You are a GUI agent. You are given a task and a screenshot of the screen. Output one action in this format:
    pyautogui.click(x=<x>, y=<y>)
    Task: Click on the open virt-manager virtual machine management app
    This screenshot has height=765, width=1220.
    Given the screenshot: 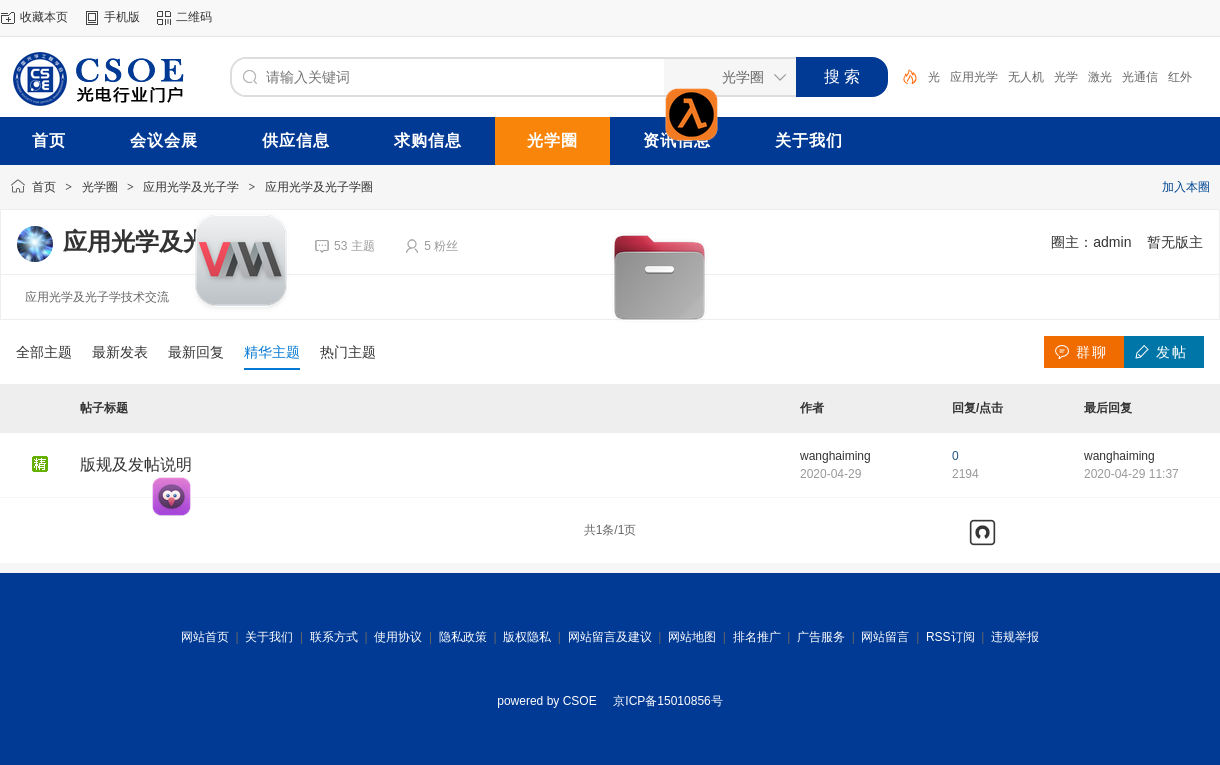 What is the action you would take?
    pyautogui.click(x=241, y=260)
    